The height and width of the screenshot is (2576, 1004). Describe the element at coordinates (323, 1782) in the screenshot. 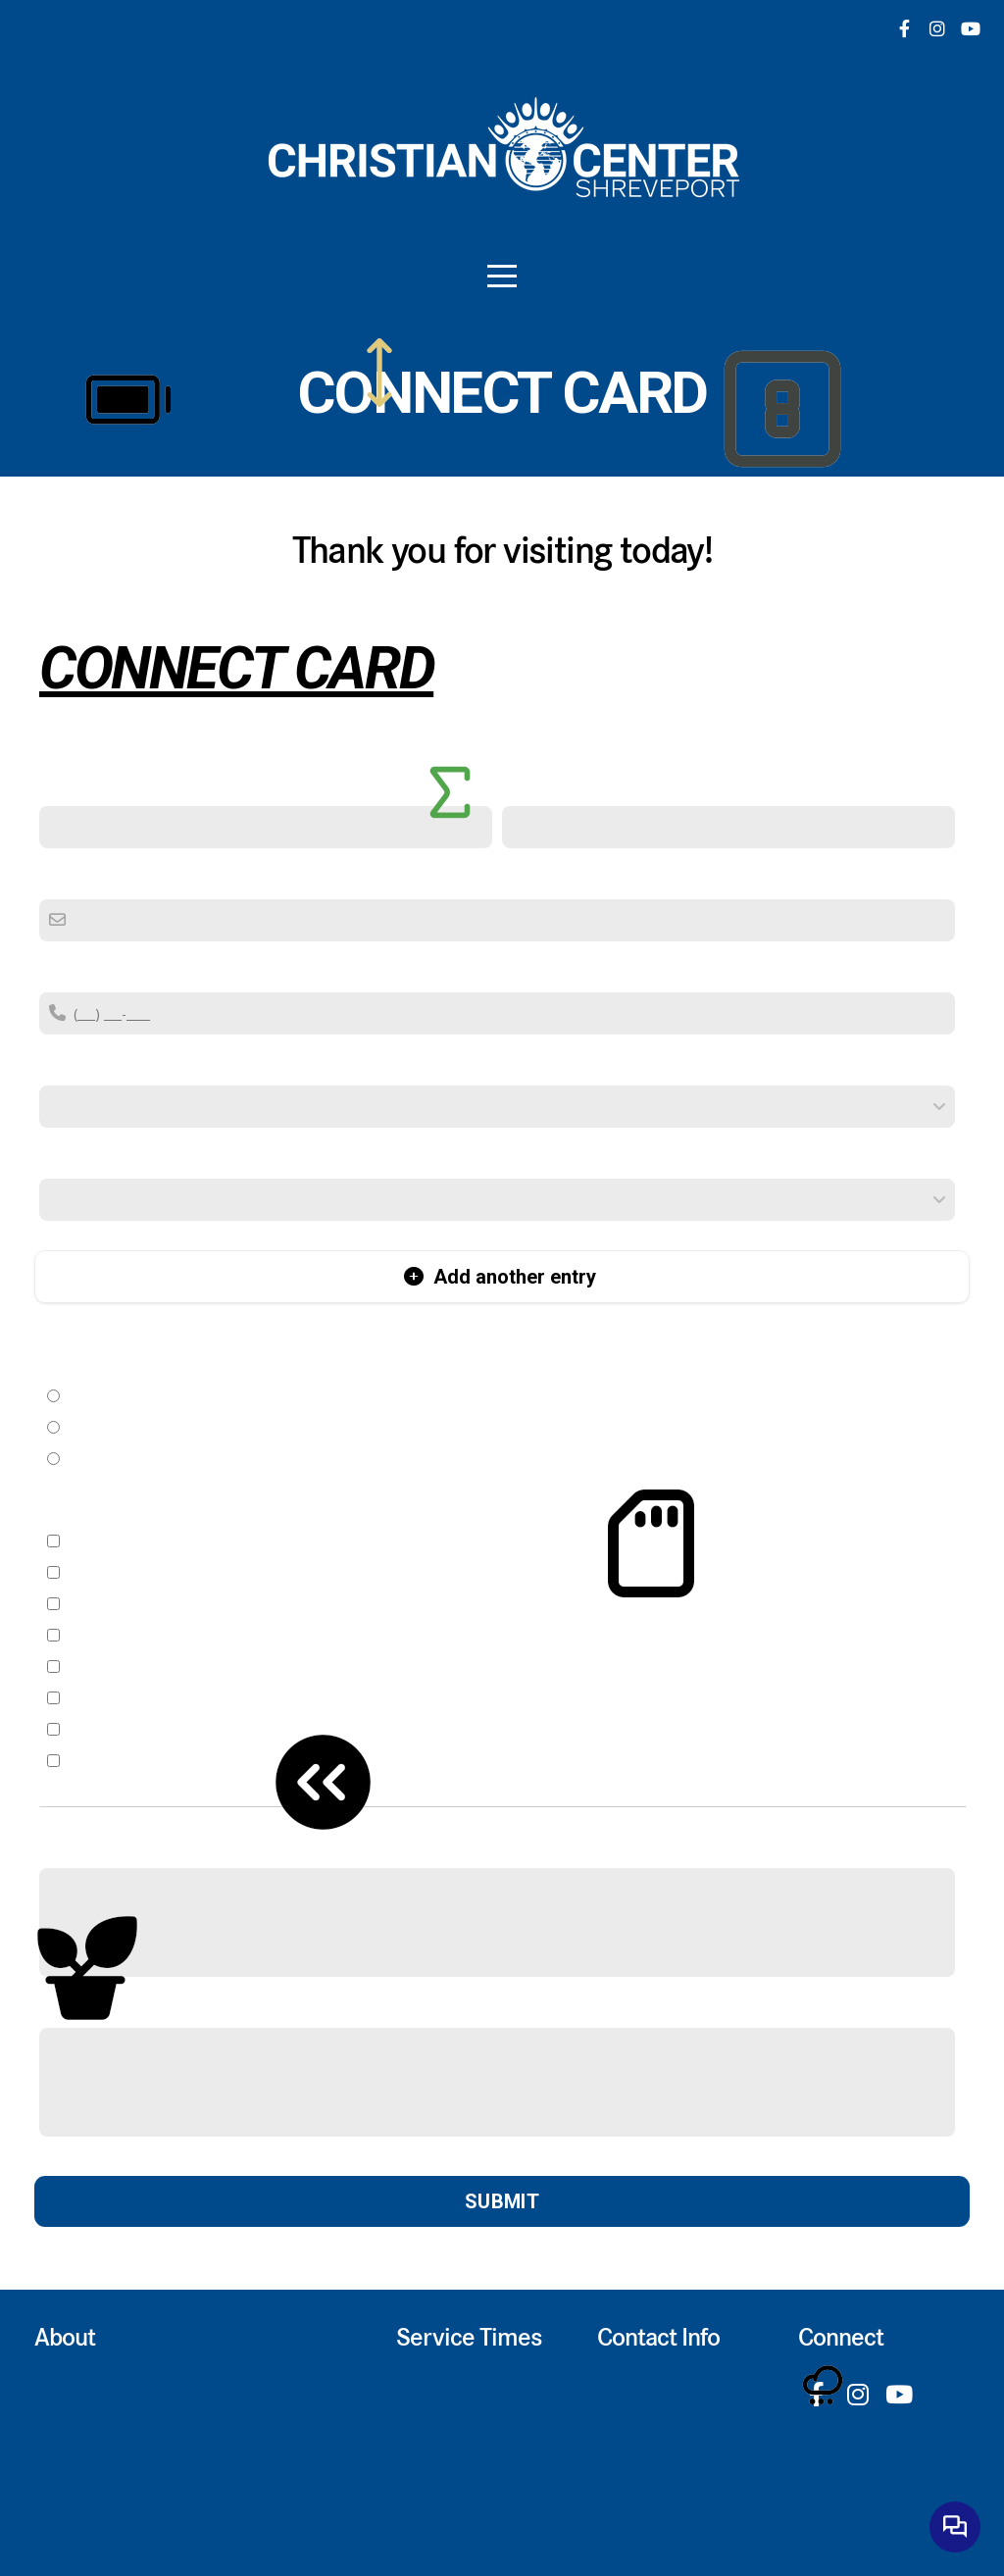

I see `go back to the beginning` at that location.